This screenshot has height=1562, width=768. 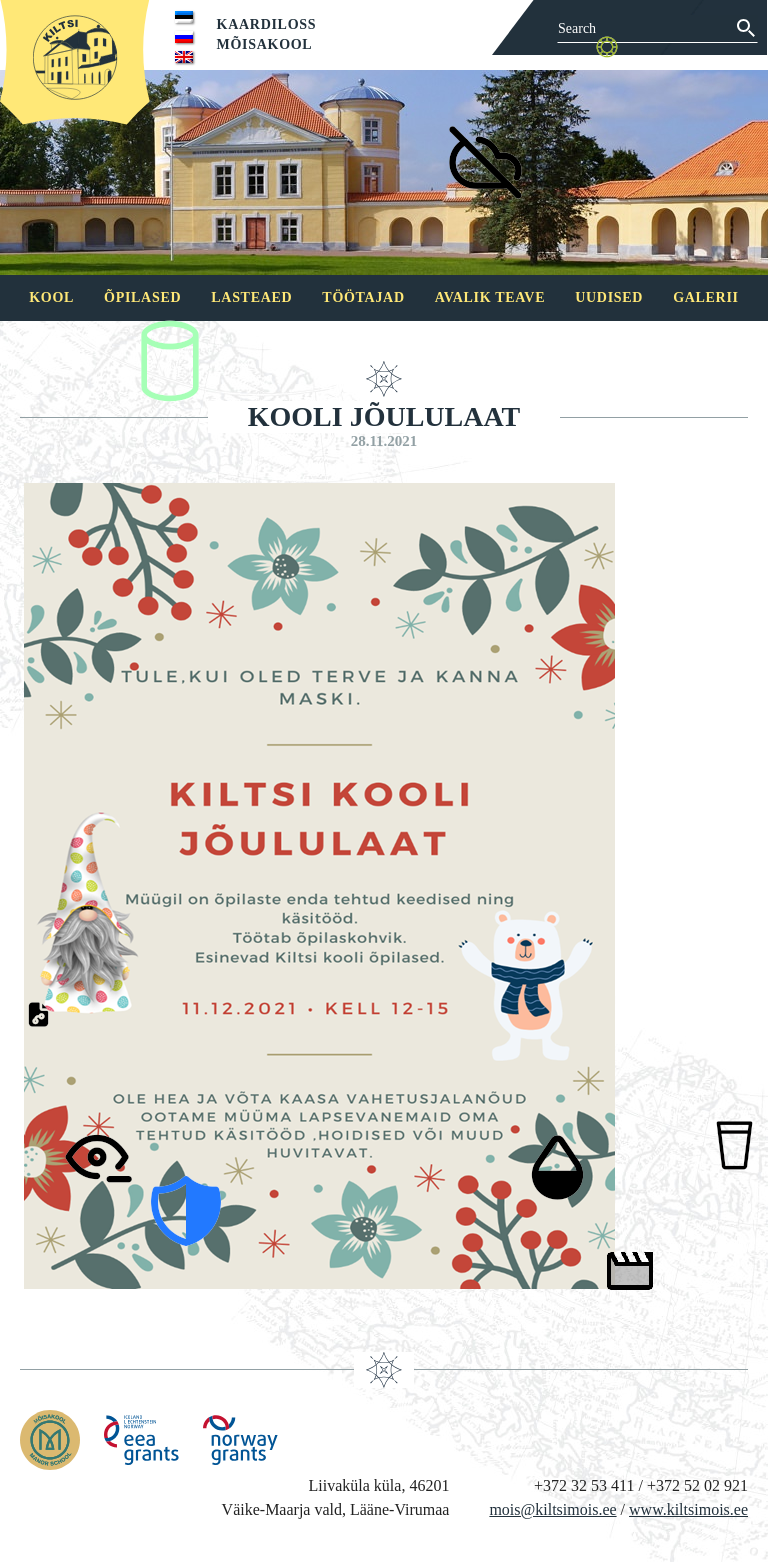 What do you see at coordinates (557, 1167) in the screenshot?
I see `adjust water or liquid fill level` at bounding box center [557, 1167].